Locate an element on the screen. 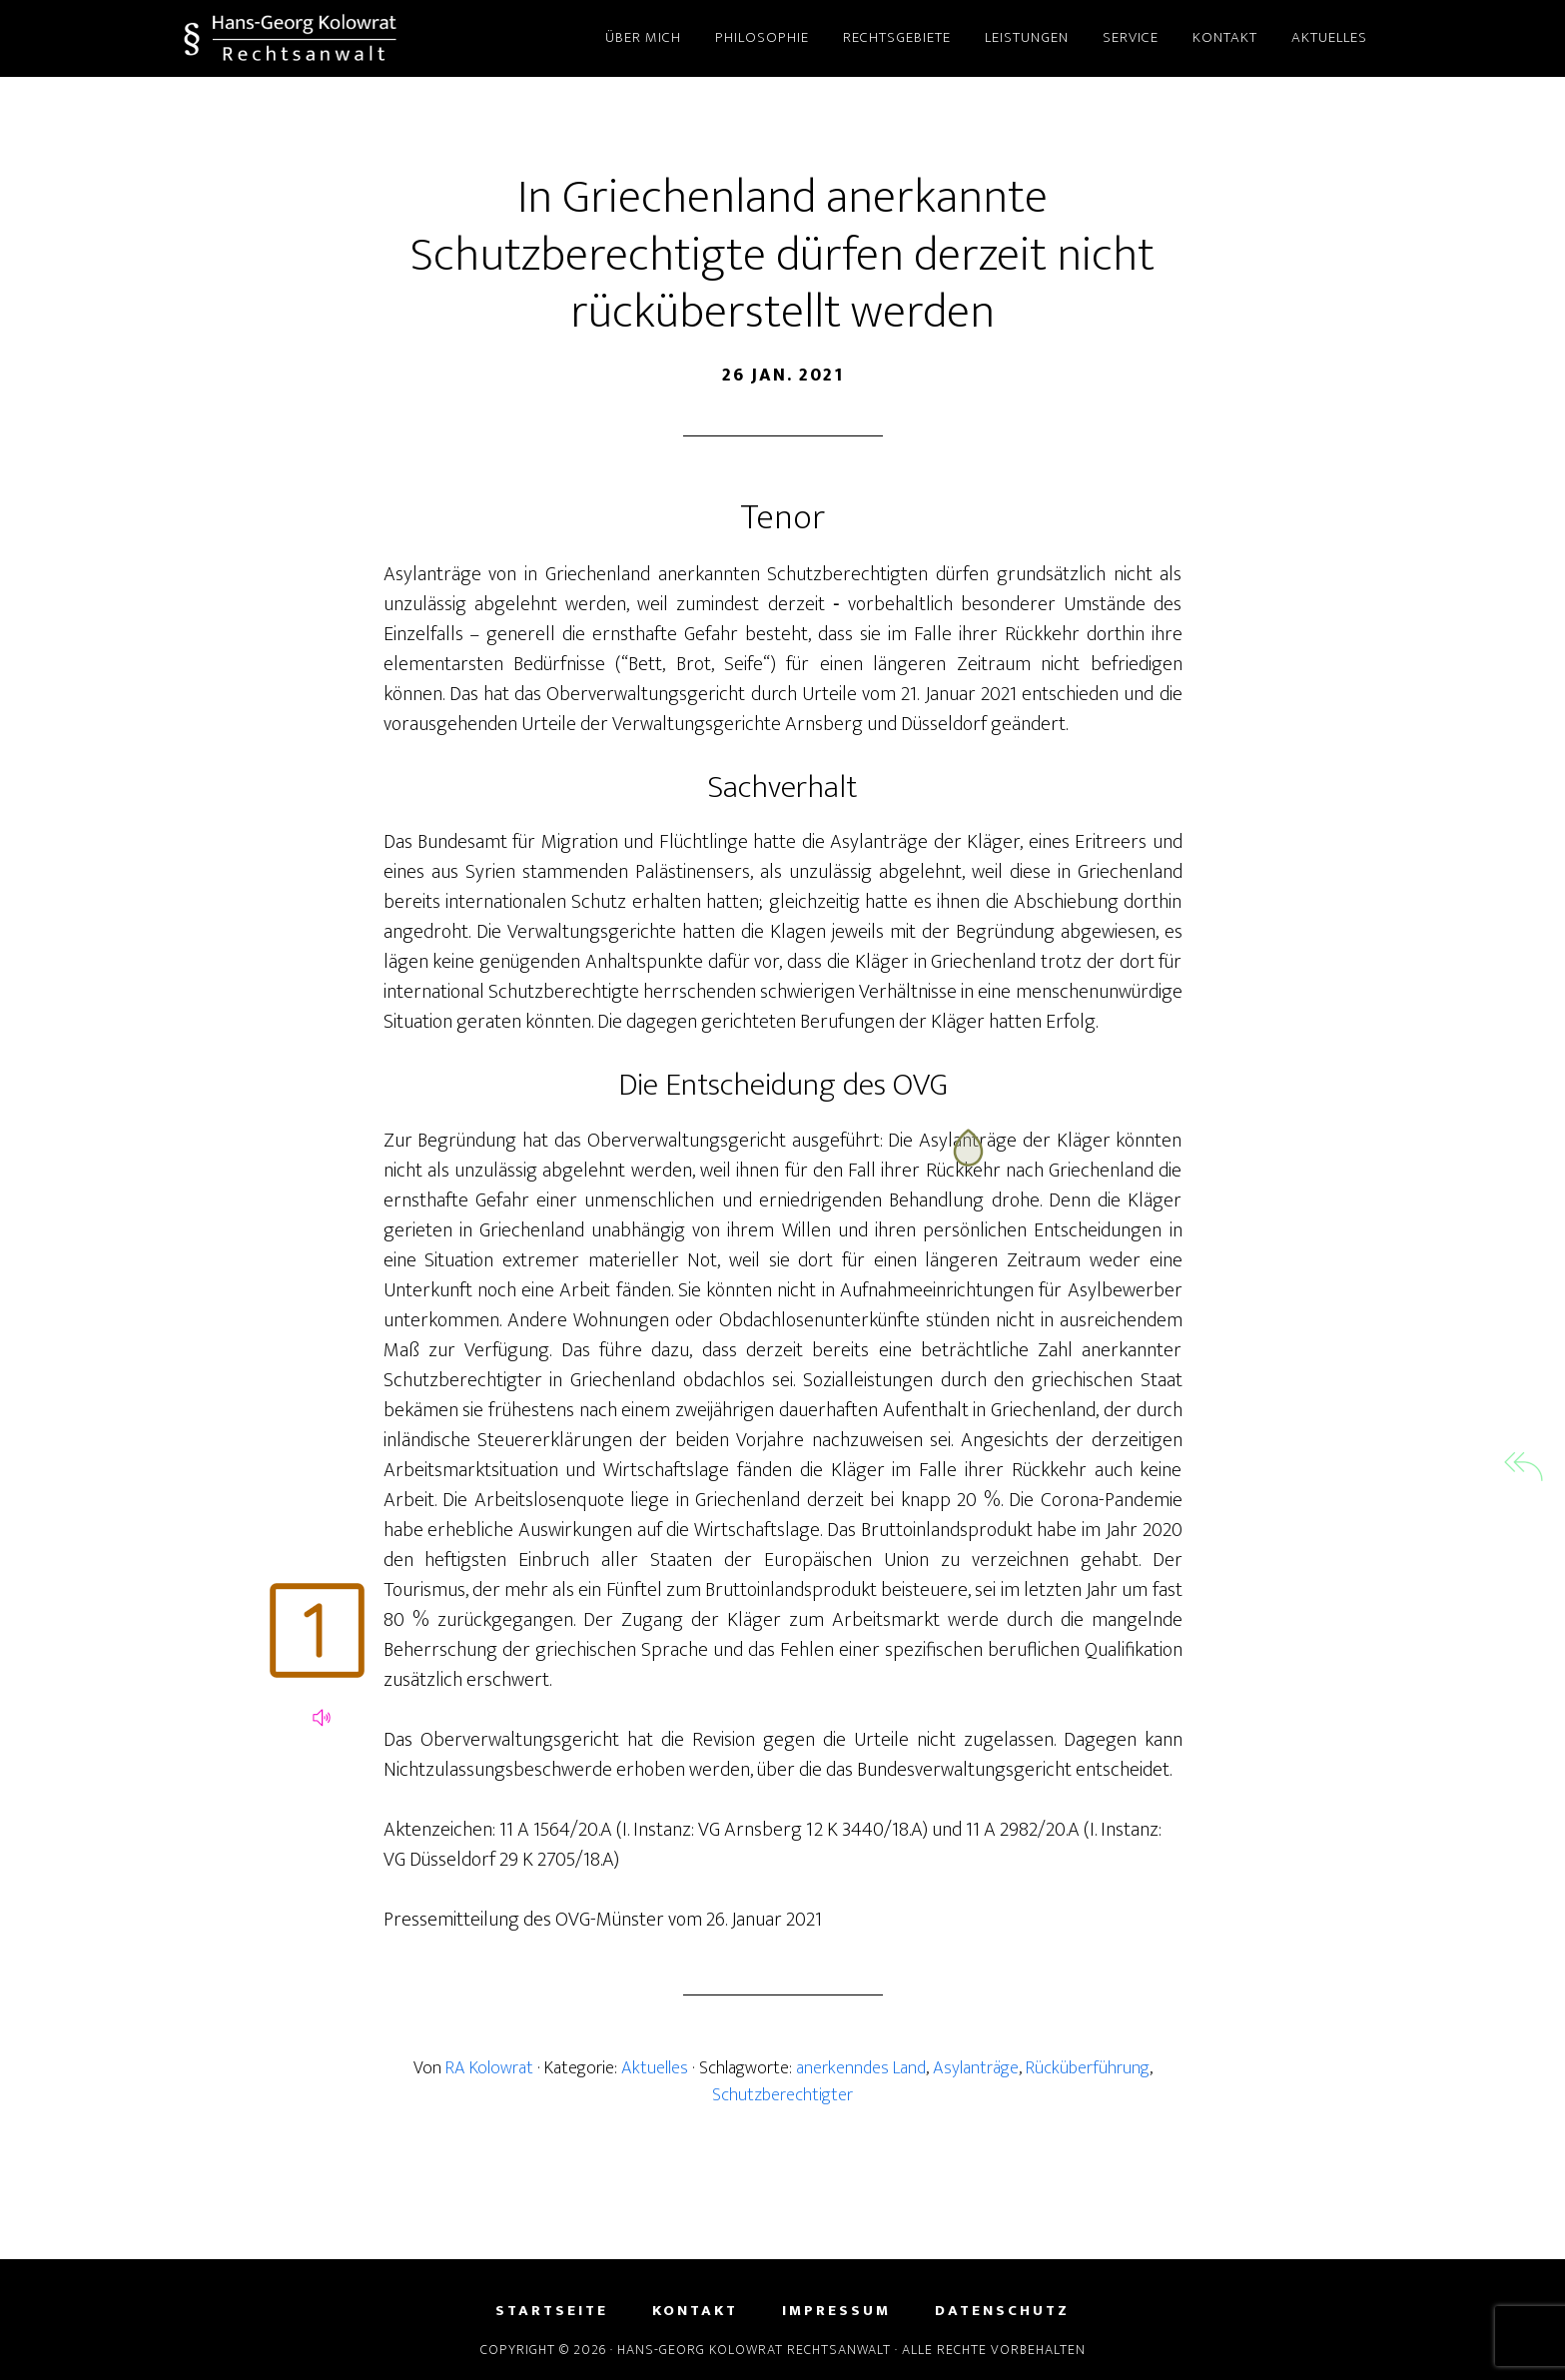  indicates step one in a multi-step process is located at coordinates (317, 1630).